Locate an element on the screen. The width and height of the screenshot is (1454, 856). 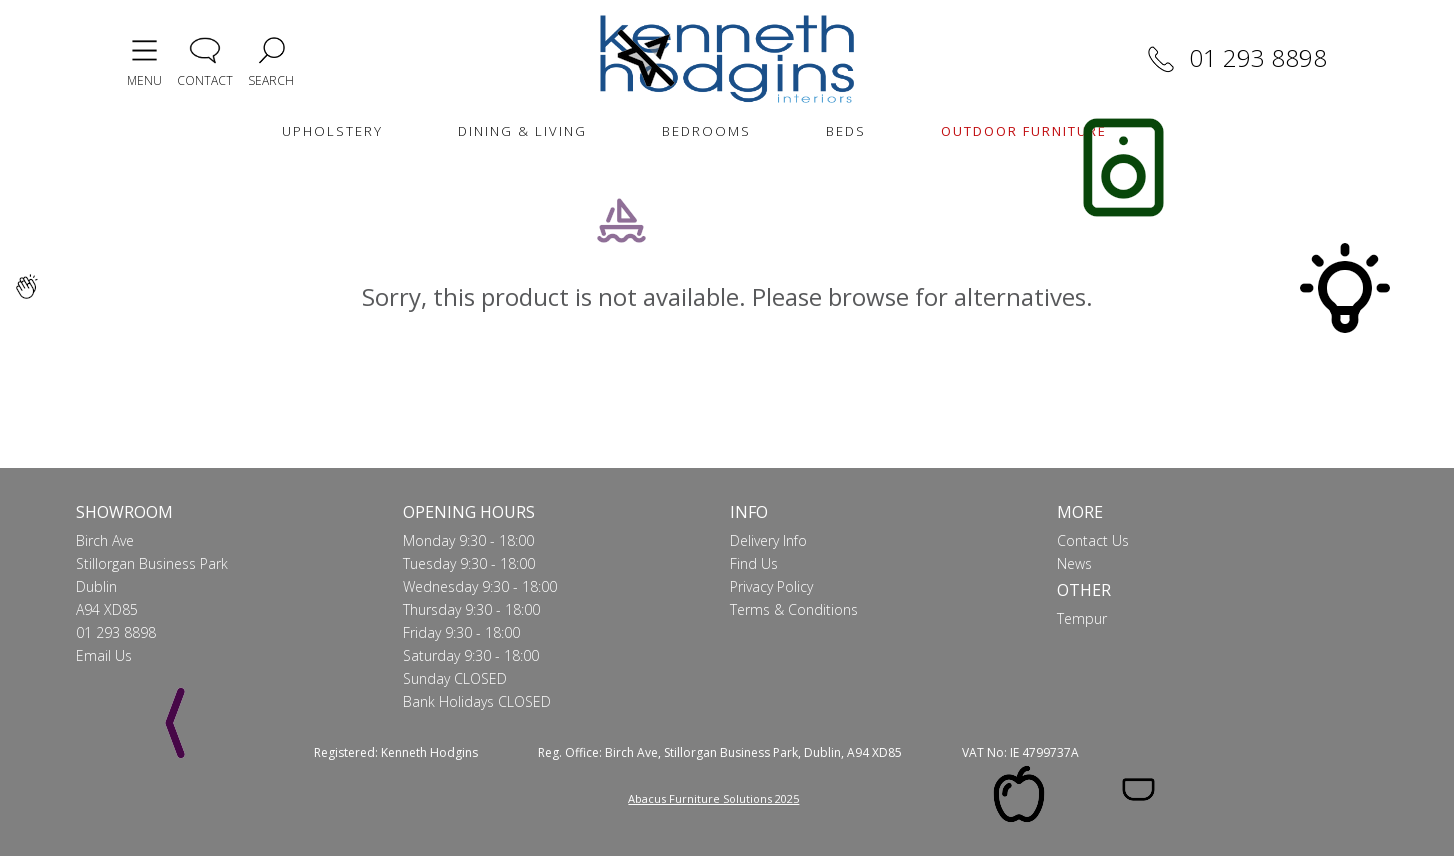
navigate to the previous item or page is located at coordinates (177, 723).